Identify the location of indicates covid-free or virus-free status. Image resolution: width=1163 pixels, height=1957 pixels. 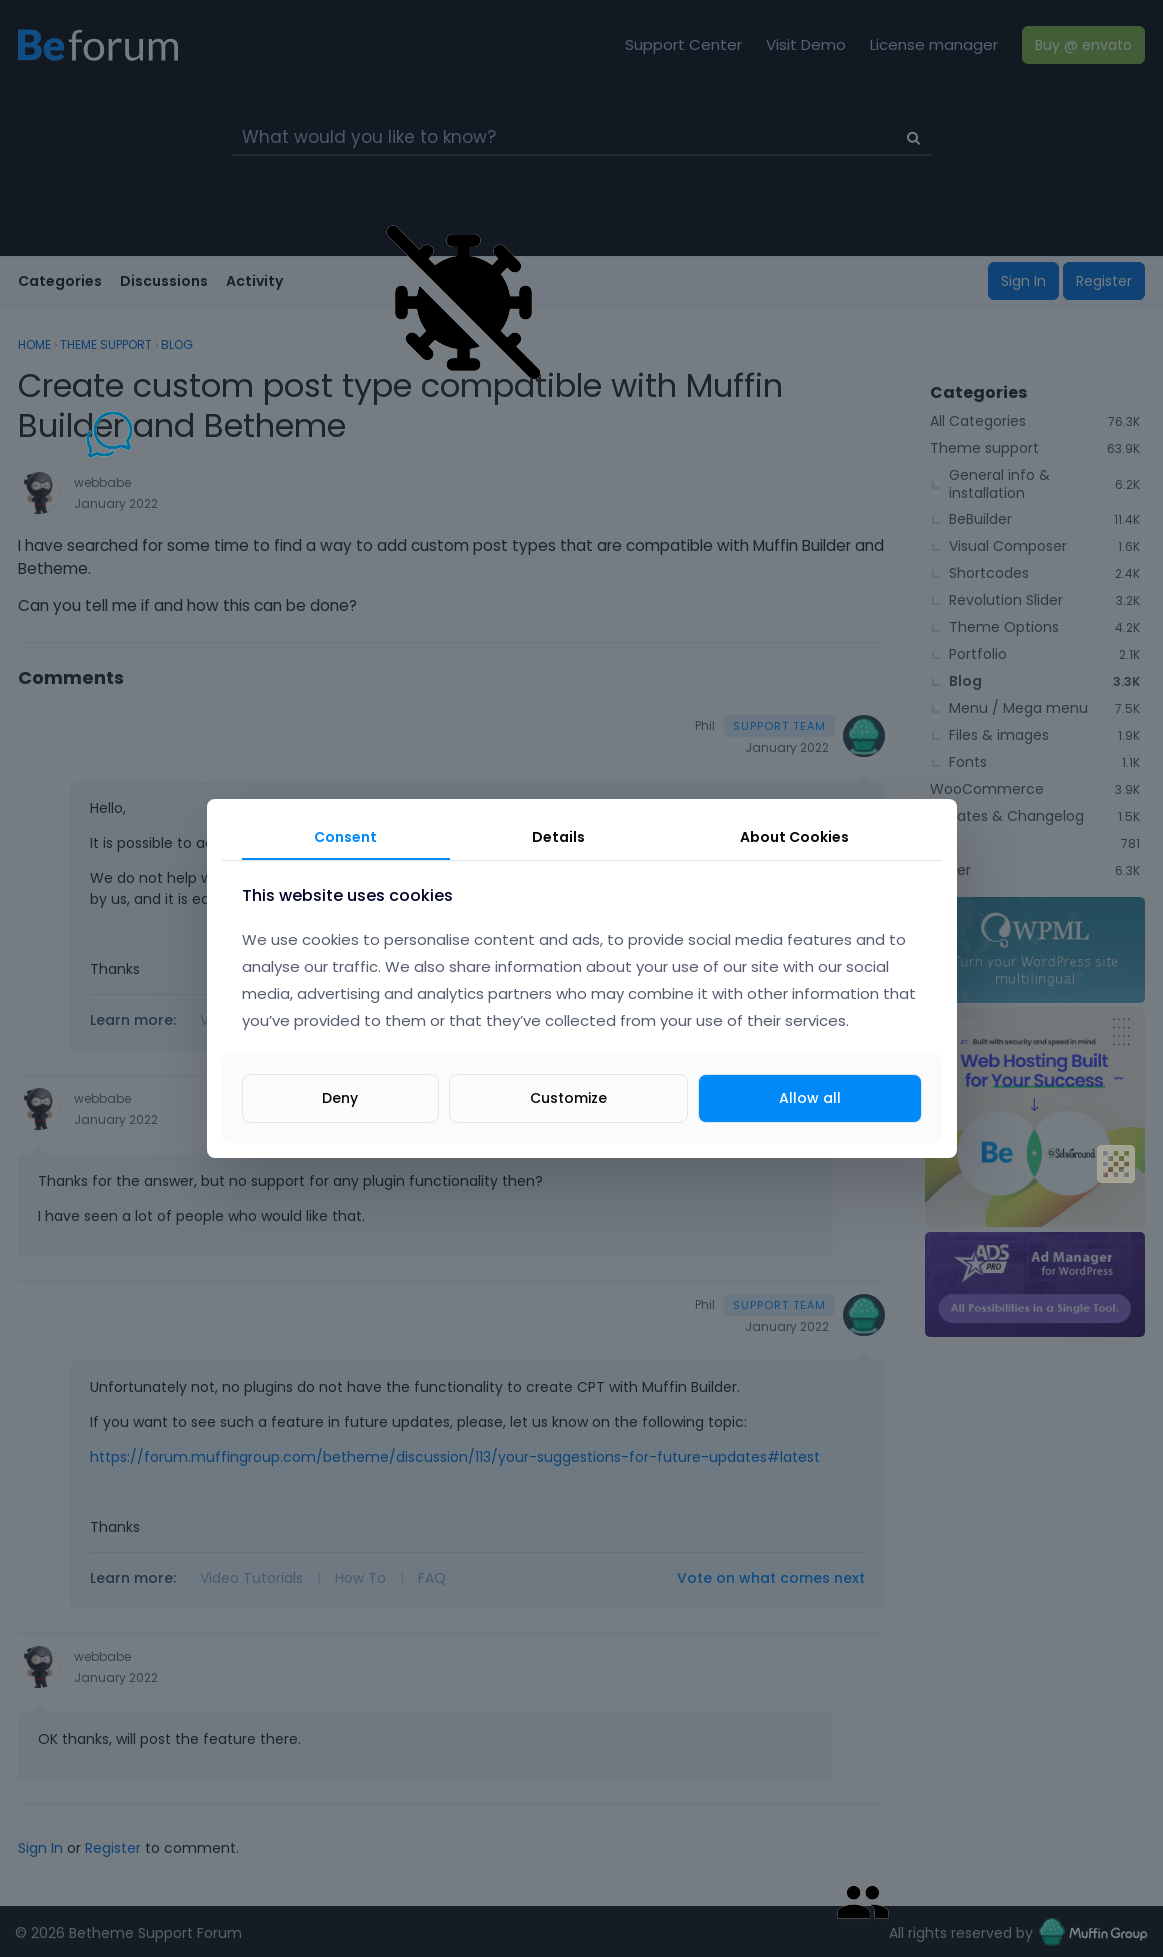
(463, 302).